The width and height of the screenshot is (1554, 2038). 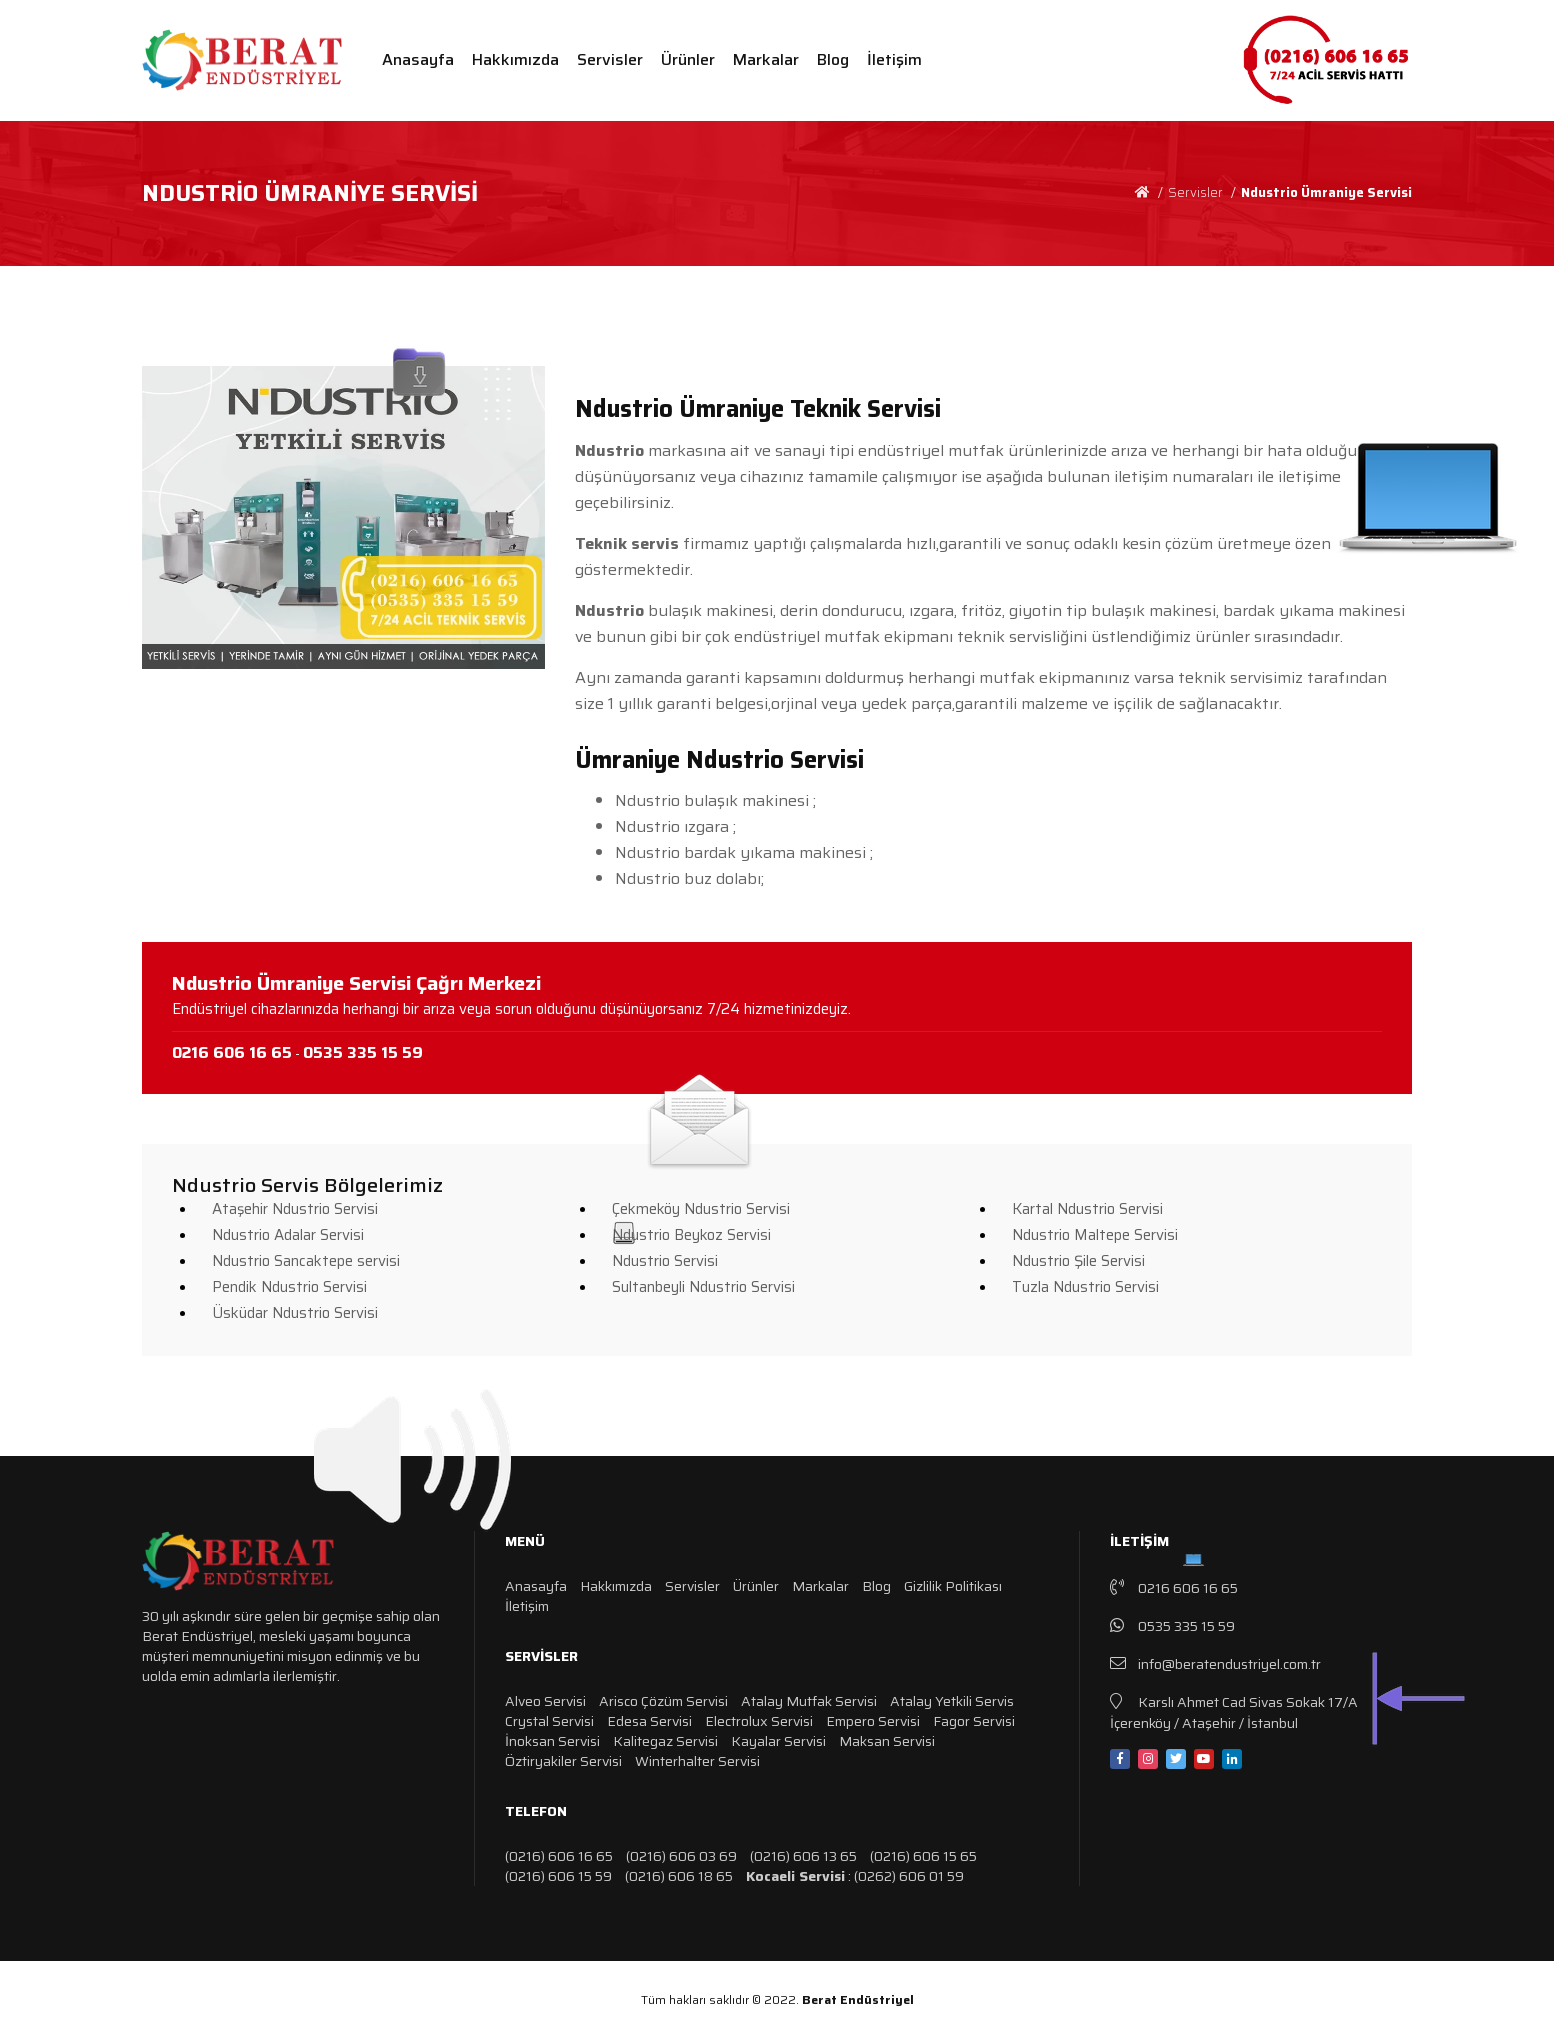 What do you see at coordinates (699, 1122) in the screenshot?
I see `open mail or email application` at bounding box center [699, 1122].